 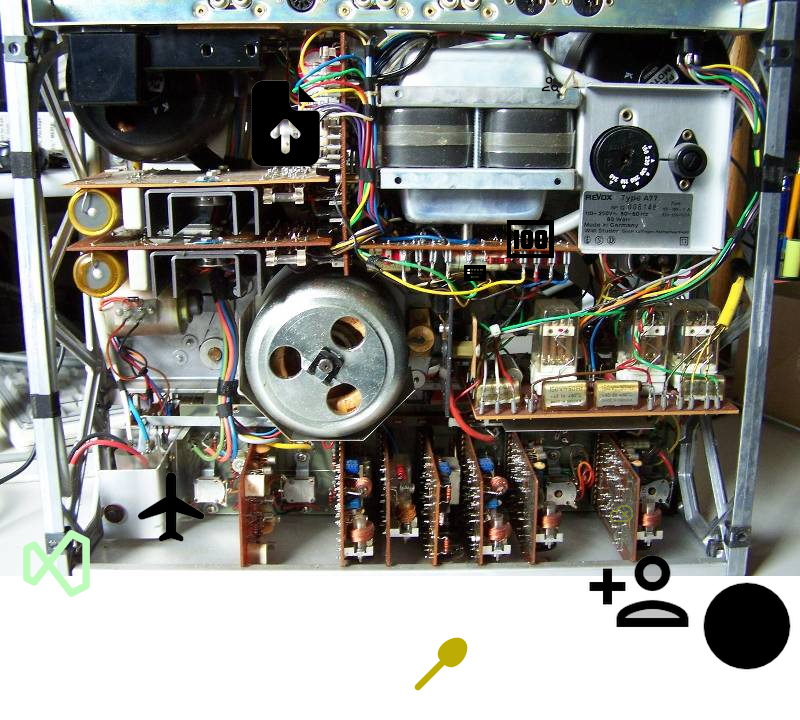 I want to click on indicates a filled or selected radio button option, so click(x=747, y=626).